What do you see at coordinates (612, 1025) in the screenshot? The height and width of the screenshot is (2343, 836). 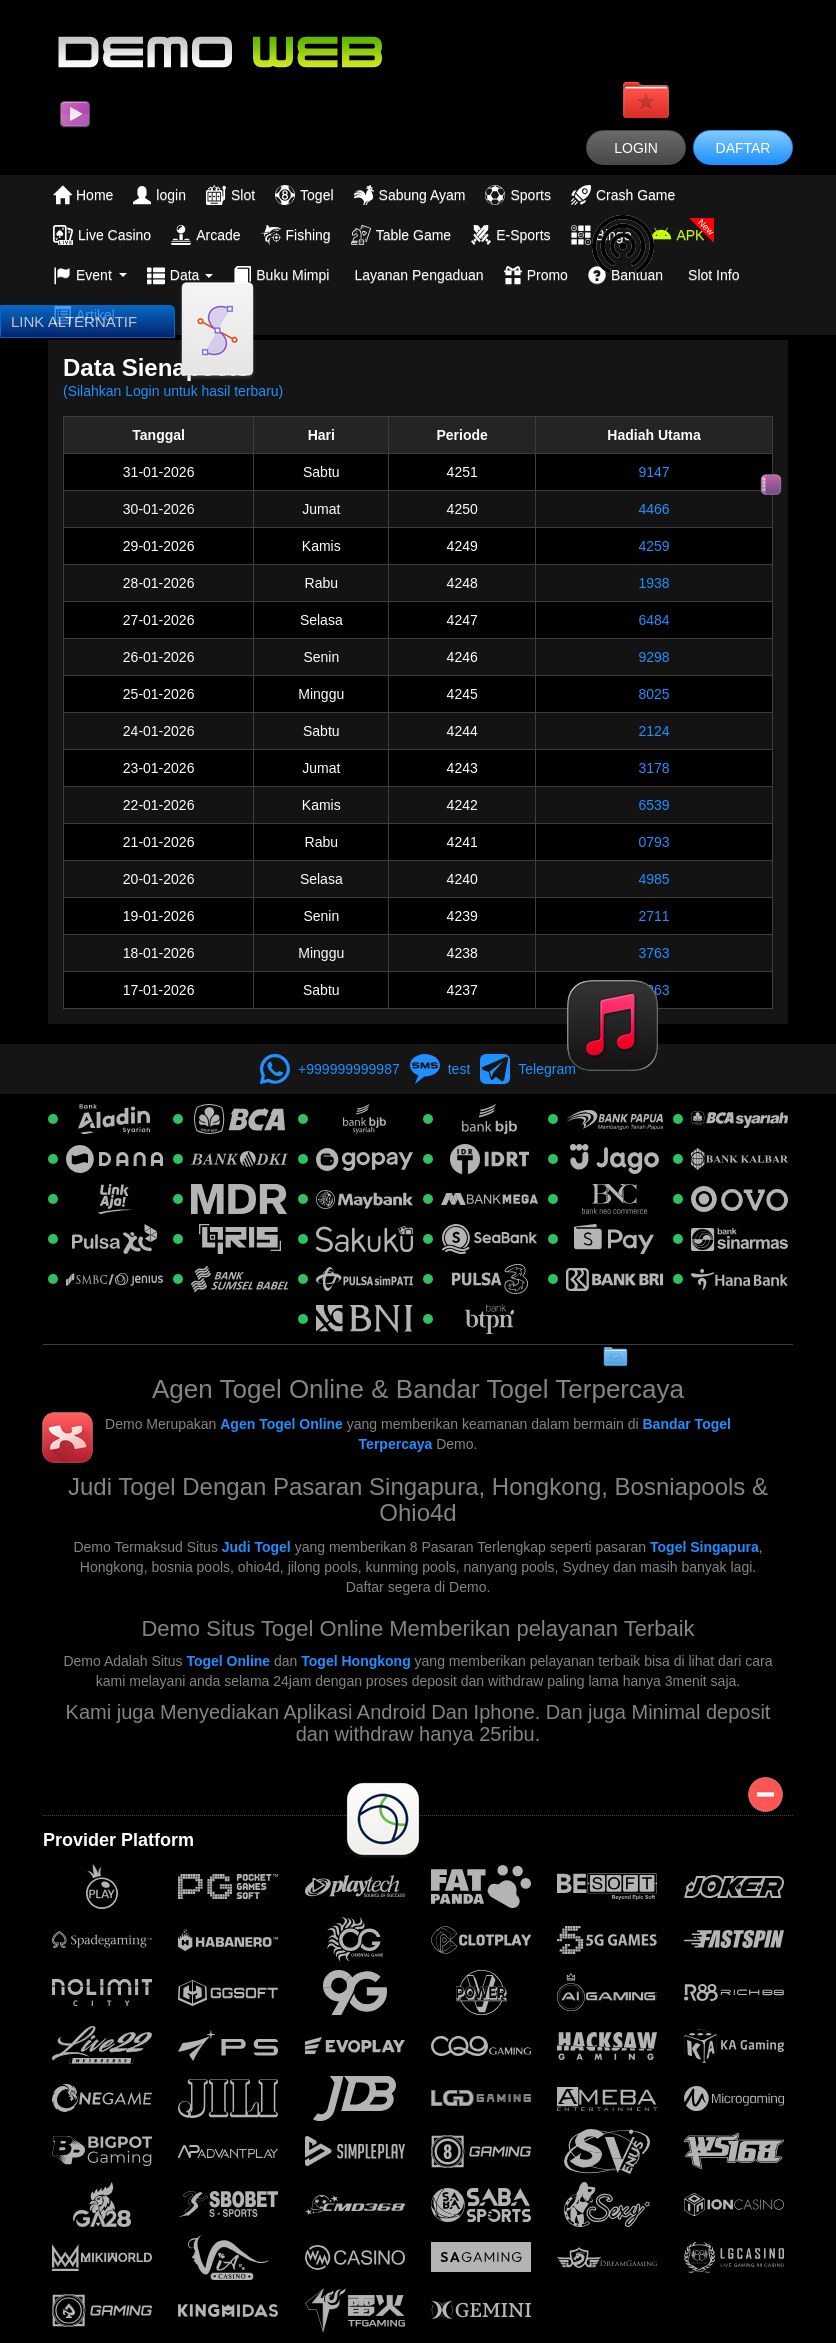 I see `open the Apple Music app` at bounding box center [612, 1025].